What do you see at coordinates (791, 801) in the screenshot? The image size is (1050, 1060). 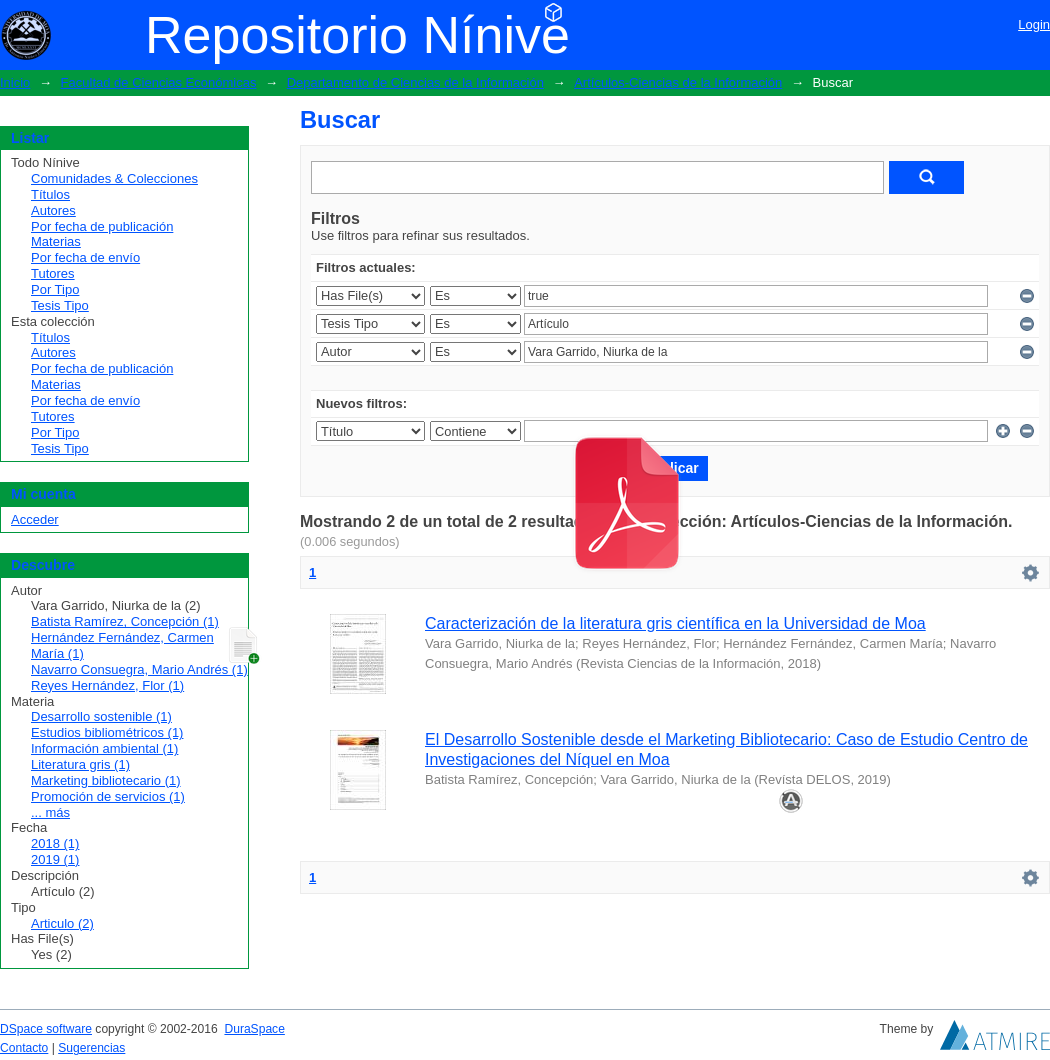 I see `check for available software updates` at bounding box center [791, 801].